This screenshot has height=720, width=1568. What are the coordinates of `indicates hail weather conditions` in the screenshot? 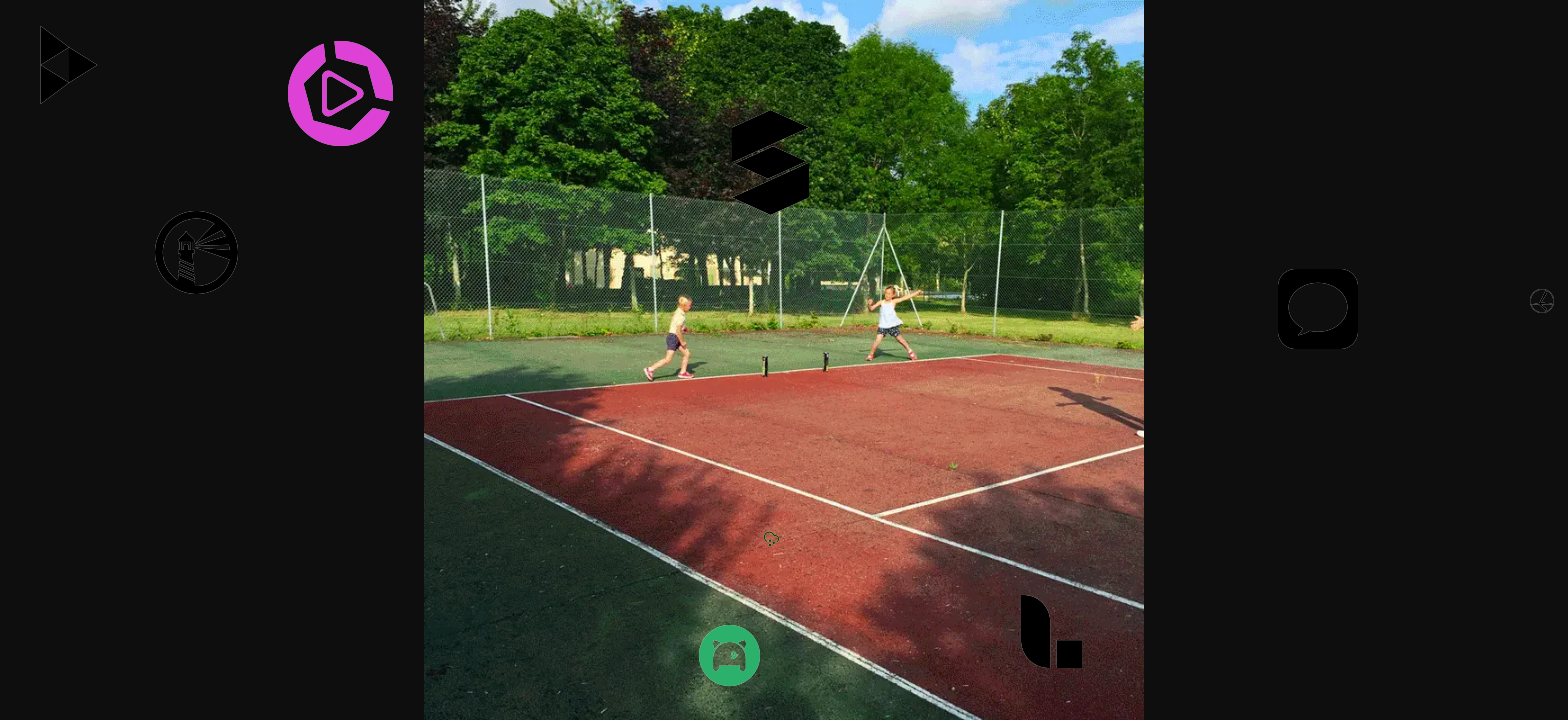 It's located at (771, 538).